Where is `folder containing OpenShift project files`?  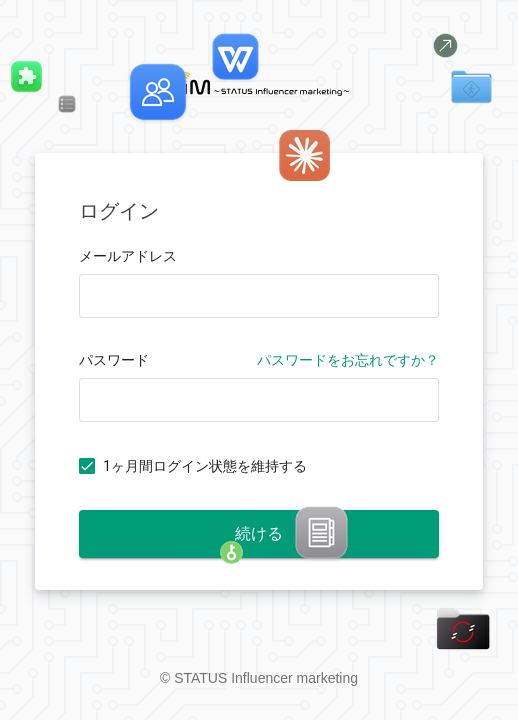 folder containing OpenShift project files is located at coordinates (463, 630).